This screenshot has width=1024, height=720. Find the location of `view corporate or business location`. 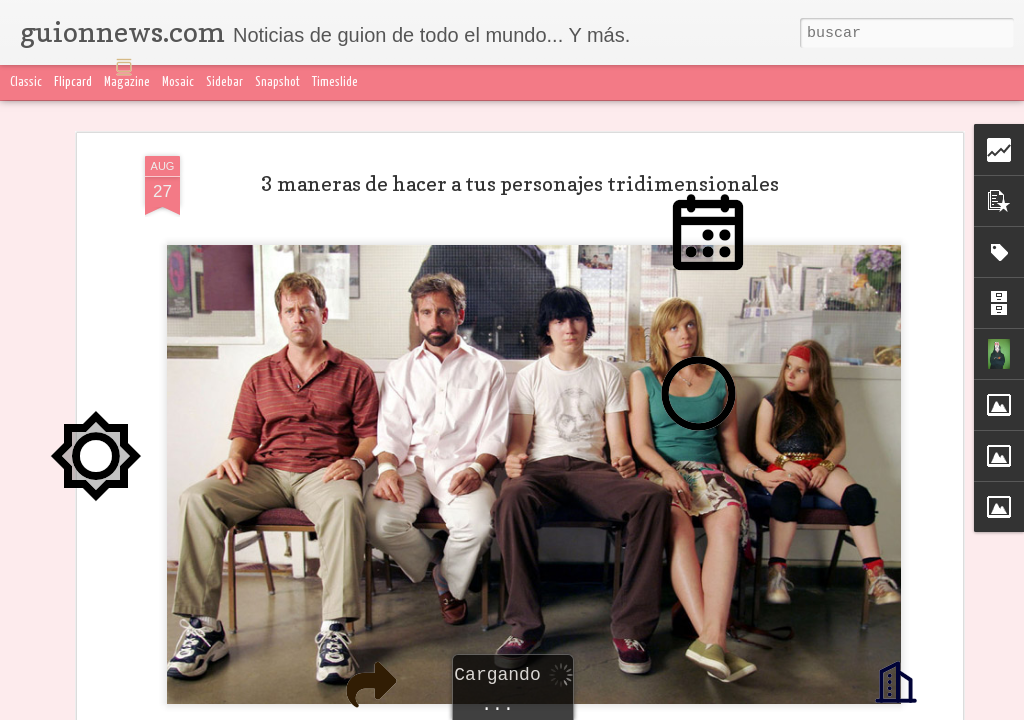

view corporate or business location is located at coordinates (896, 682).